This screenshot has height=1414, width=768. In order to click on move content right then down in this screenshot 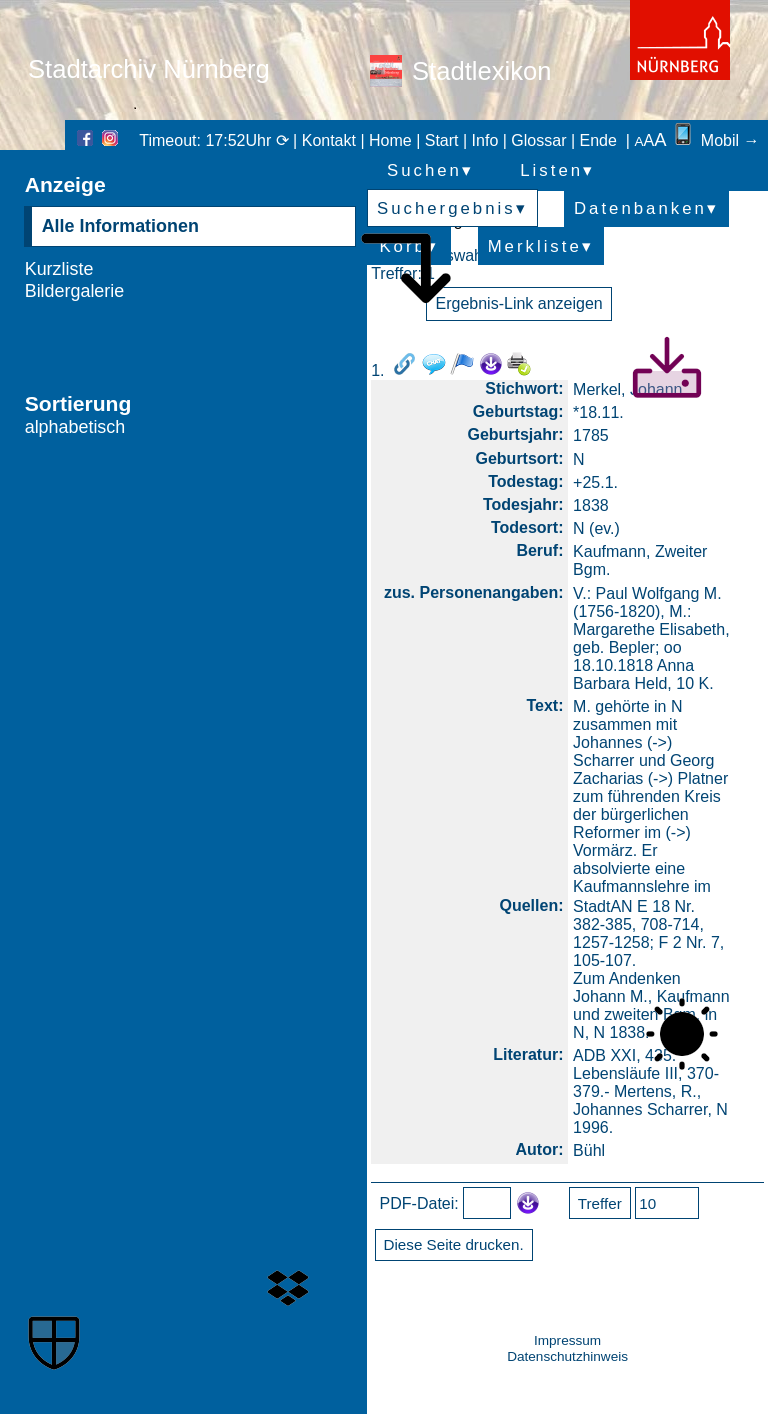, I will do `click(406, 265)`.